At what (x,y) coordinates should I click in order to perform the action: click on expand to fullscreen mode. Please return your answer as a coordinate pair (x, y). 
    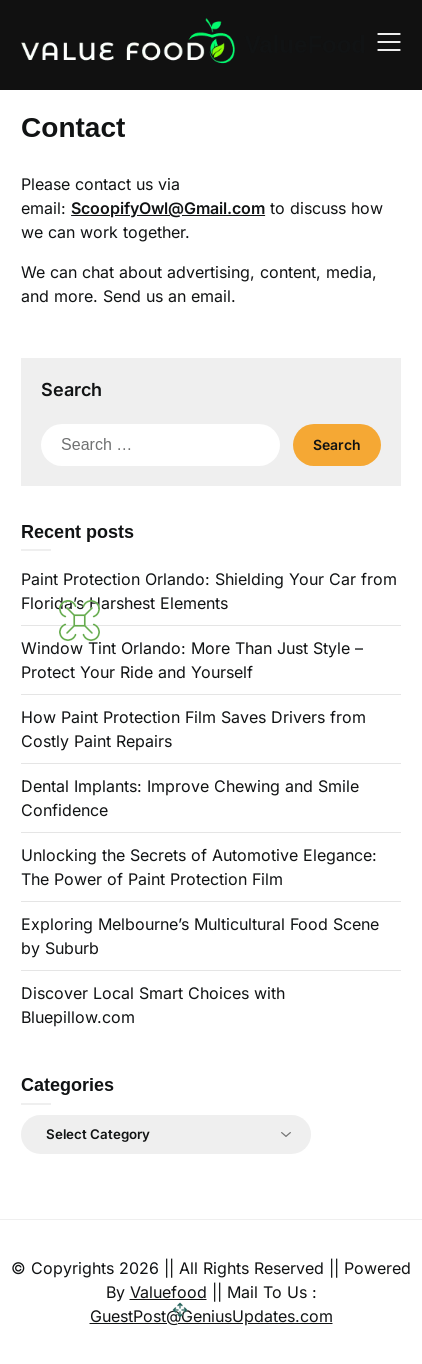
    Looking at the image, I should click on (180, 1310).